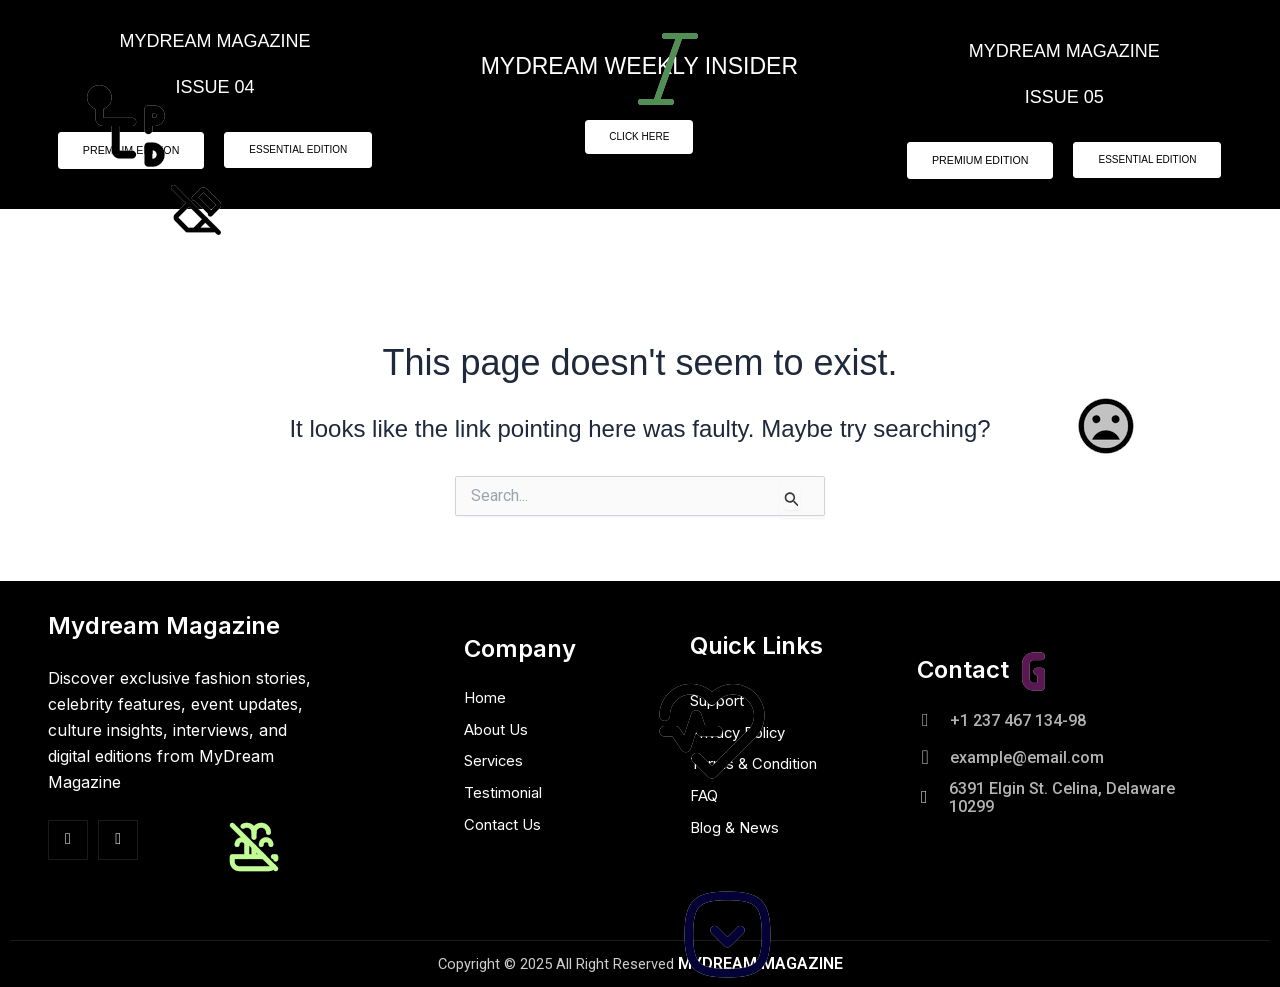 Image resolution: width=1280 pixels, height=987 pixels. Describe the element at coordinates (254, 847) in the screenshot. I see `fountain feature is currently disabled` at that location.